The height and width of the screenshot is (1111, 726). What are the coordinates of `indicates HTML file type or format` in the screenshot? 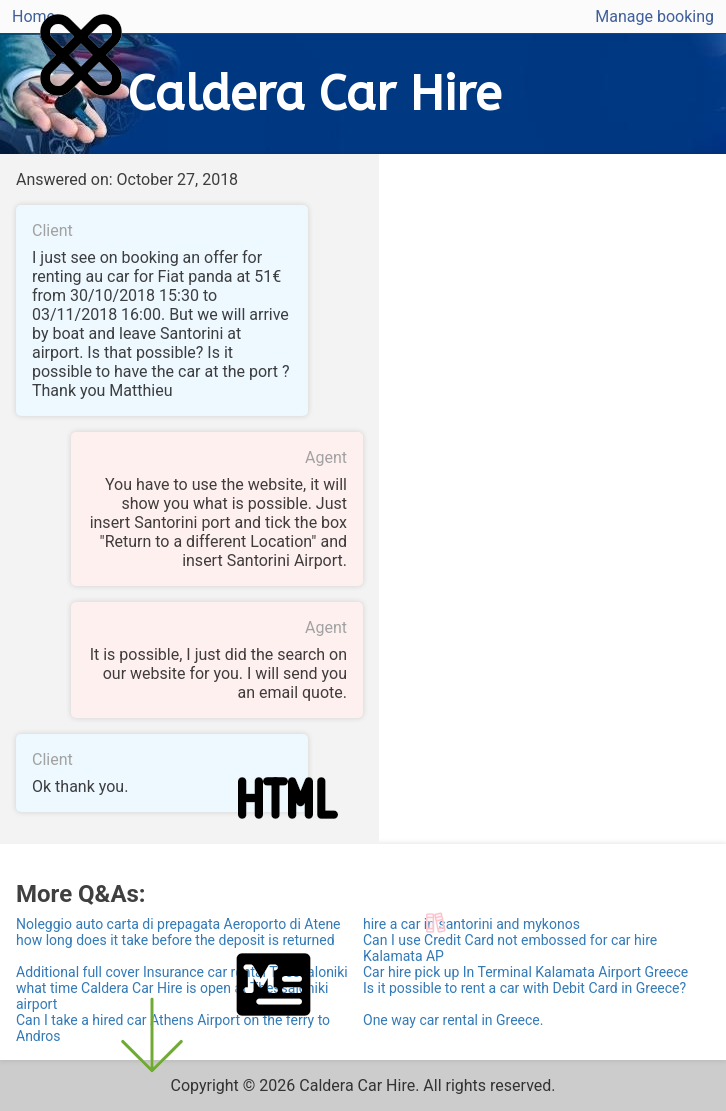 It's located at (288, 798).